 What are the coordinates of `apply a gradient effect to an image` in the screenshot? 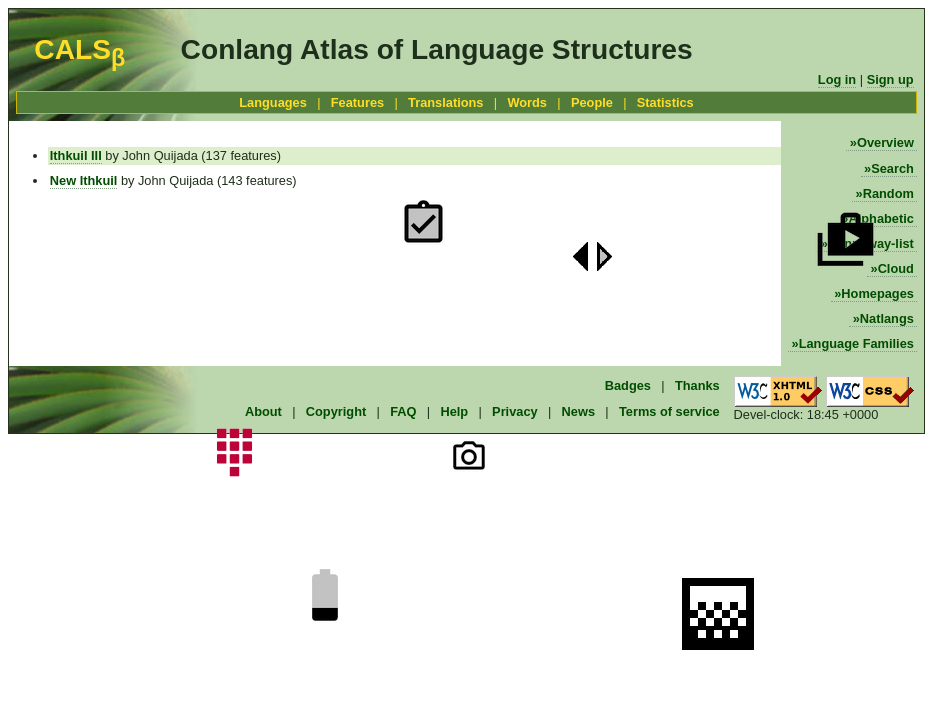 It's located at (718, 614).